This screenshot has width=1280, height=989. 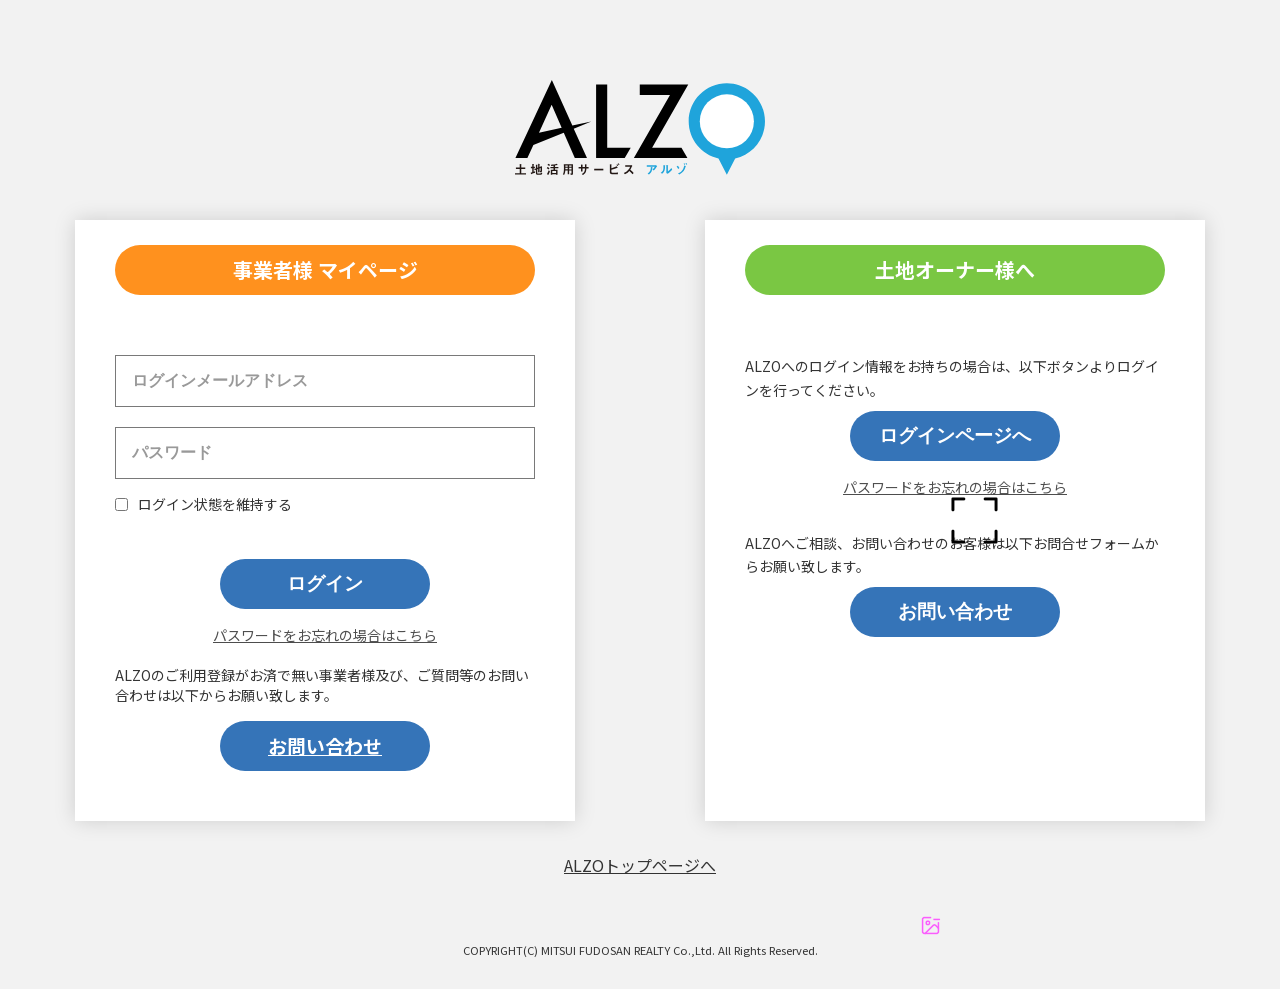 I want to click on expand to fullscreen mode, so click(x=974, y=520).